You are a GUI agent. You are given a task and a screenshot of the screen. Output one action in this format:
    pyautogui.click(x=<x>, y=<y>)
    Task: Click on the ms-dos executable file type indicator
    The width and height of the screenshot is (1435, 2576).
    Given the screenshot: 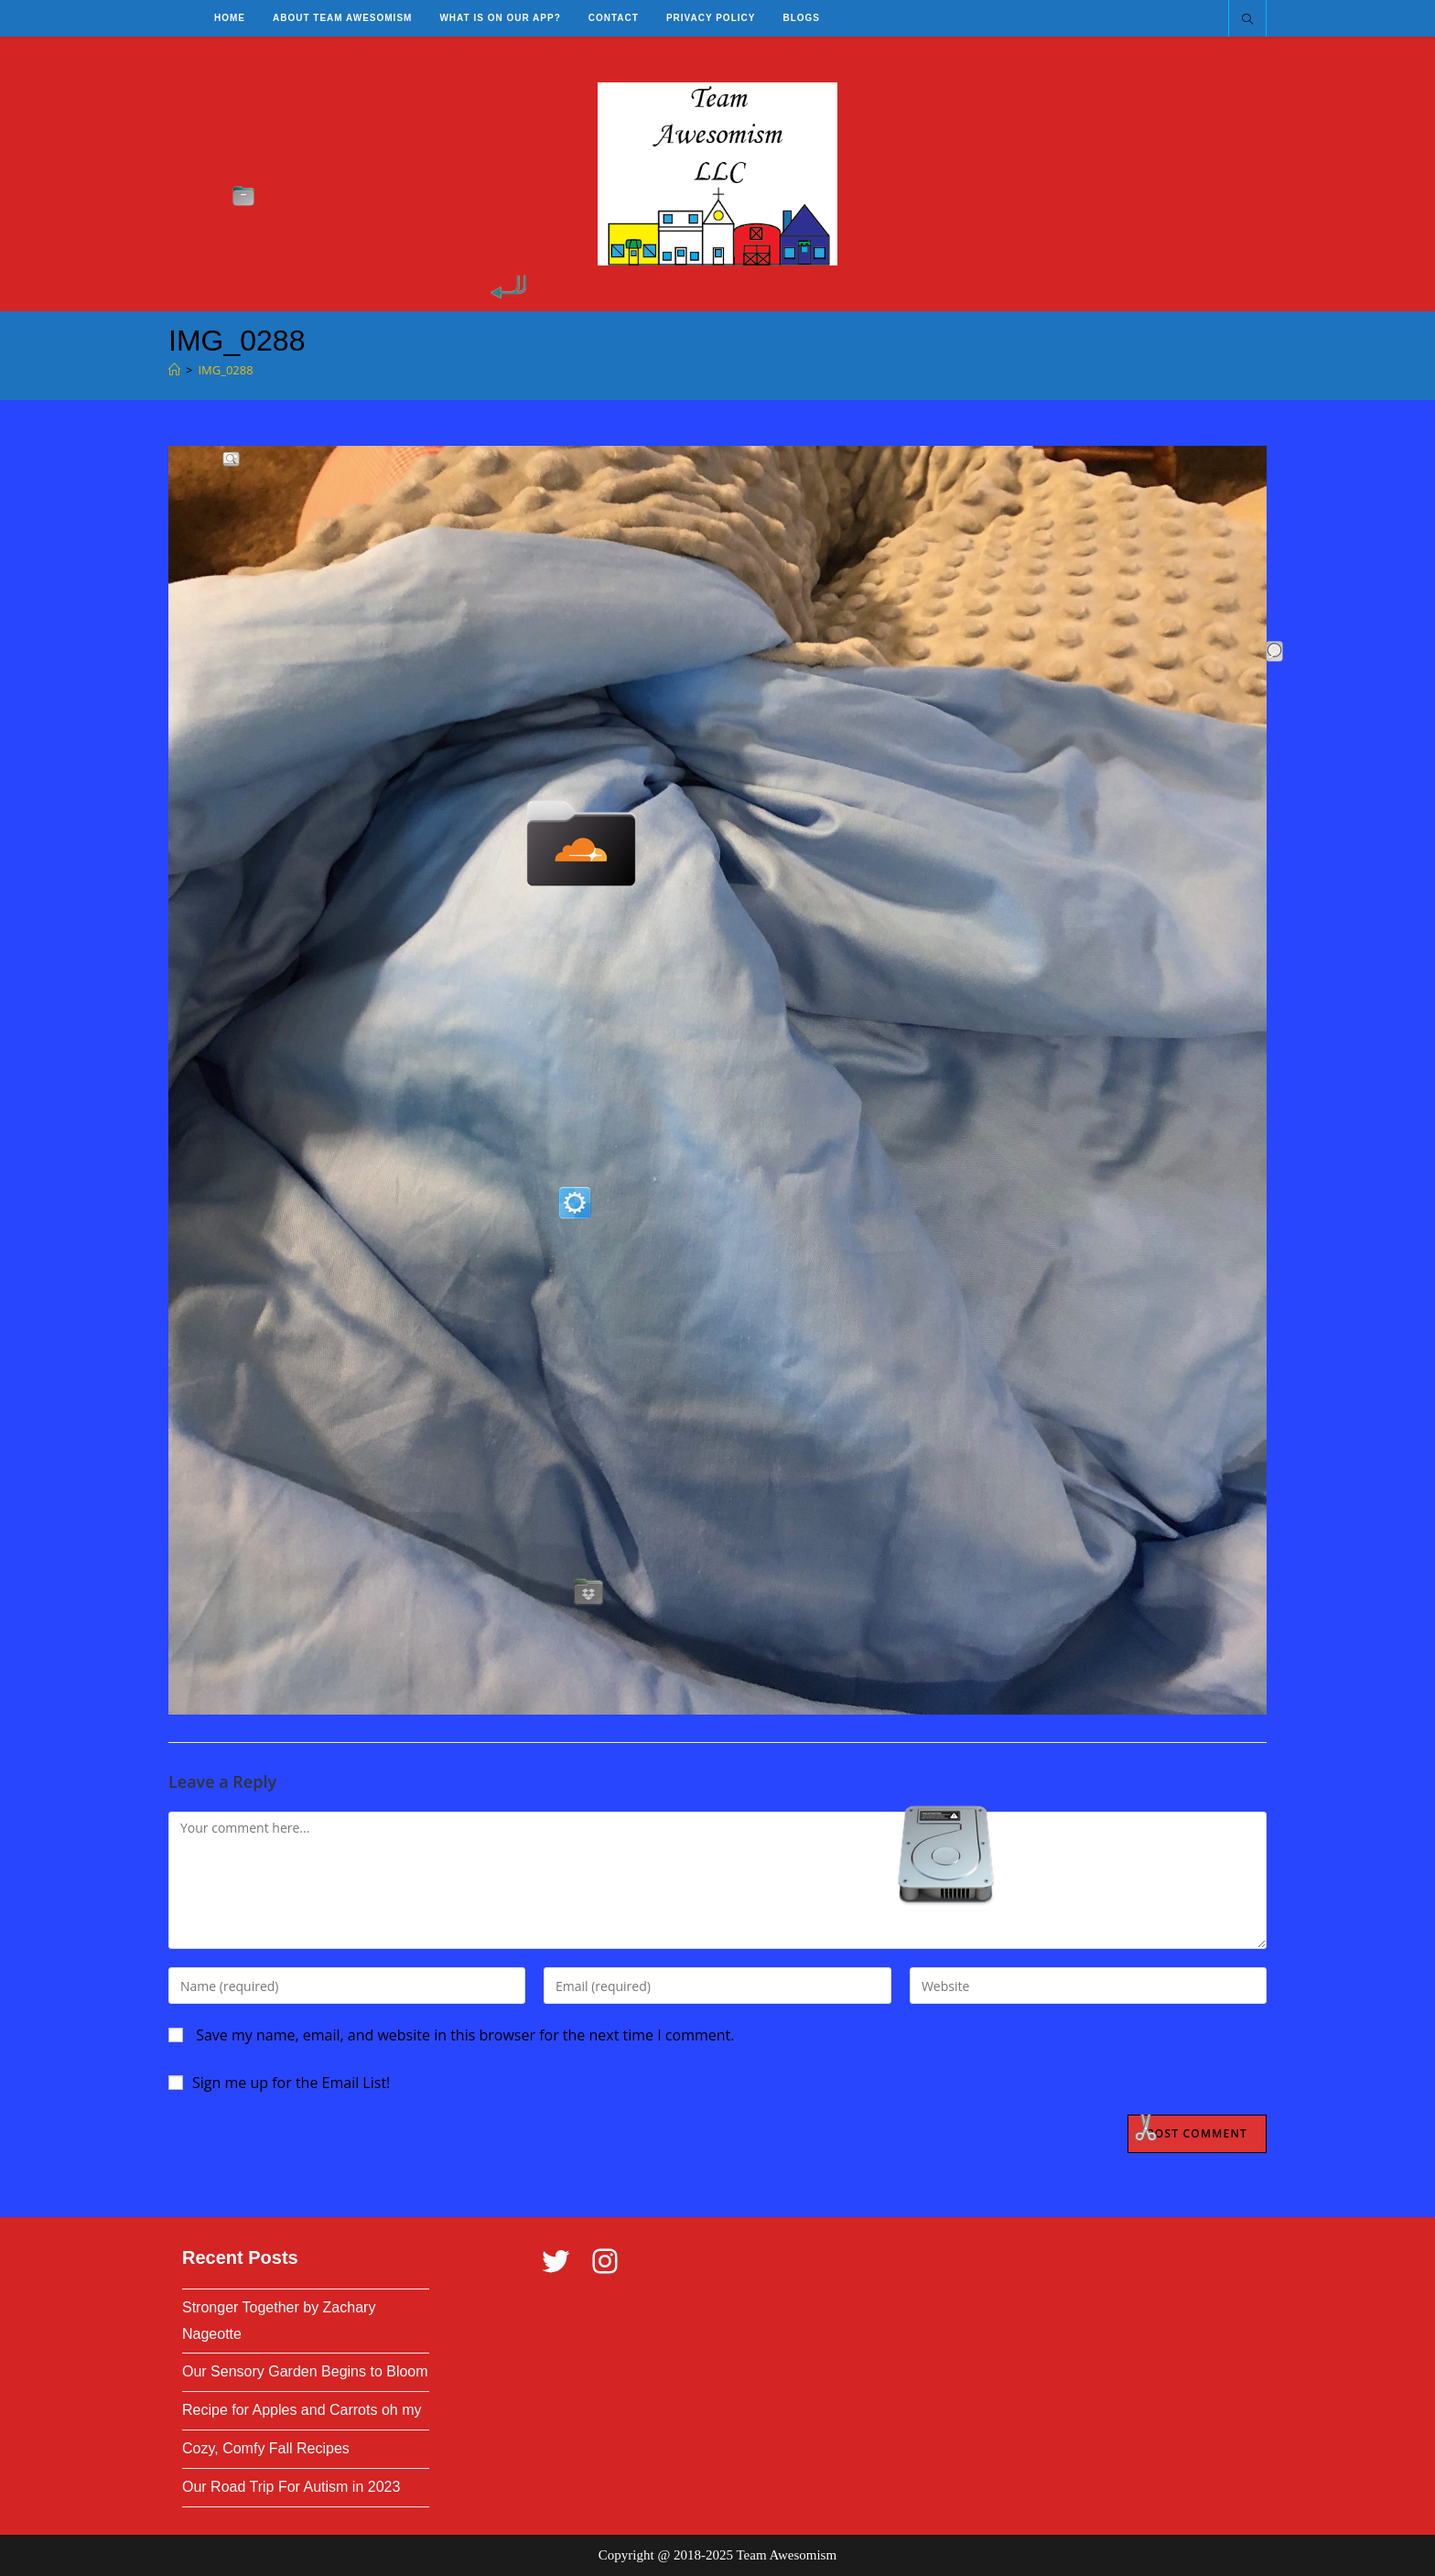 What is the action you would take?
    pyautogui.click(x=575, y=1203)
    